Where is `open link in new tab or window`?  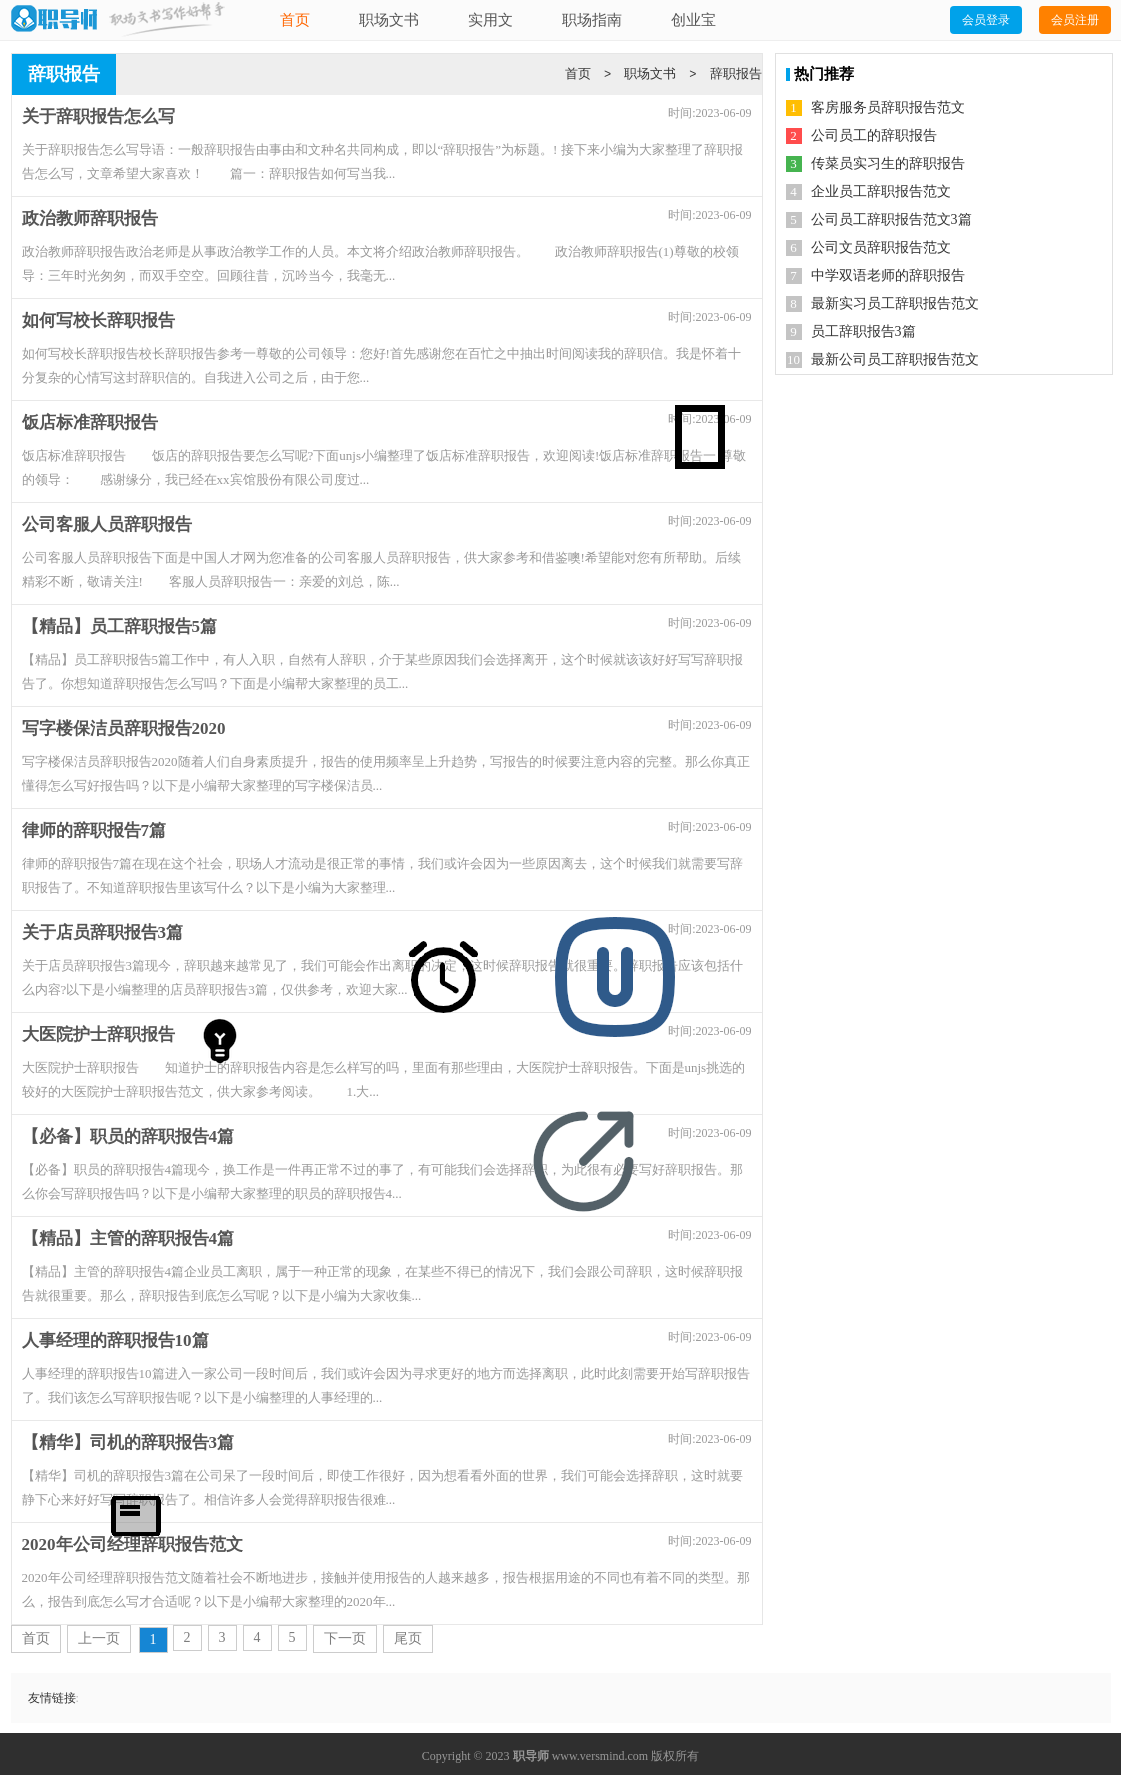
open link in new tab or window is located at coordinates (583, 1161).